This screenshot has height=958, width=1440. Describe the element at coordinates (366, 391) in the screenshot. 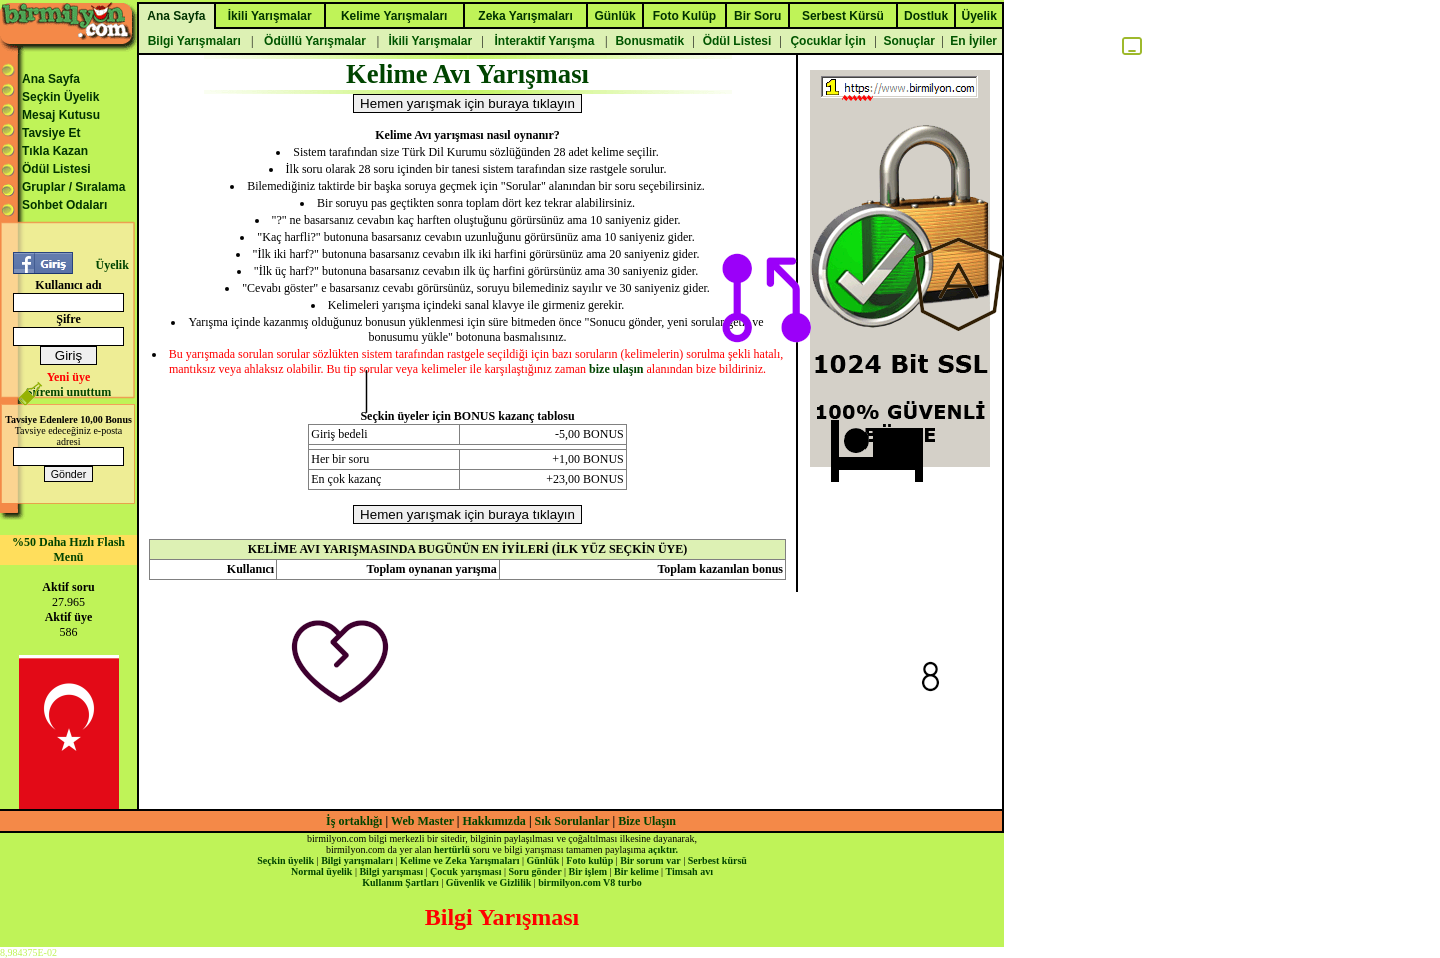

I see `vertical divider separating UI elements` at that location.